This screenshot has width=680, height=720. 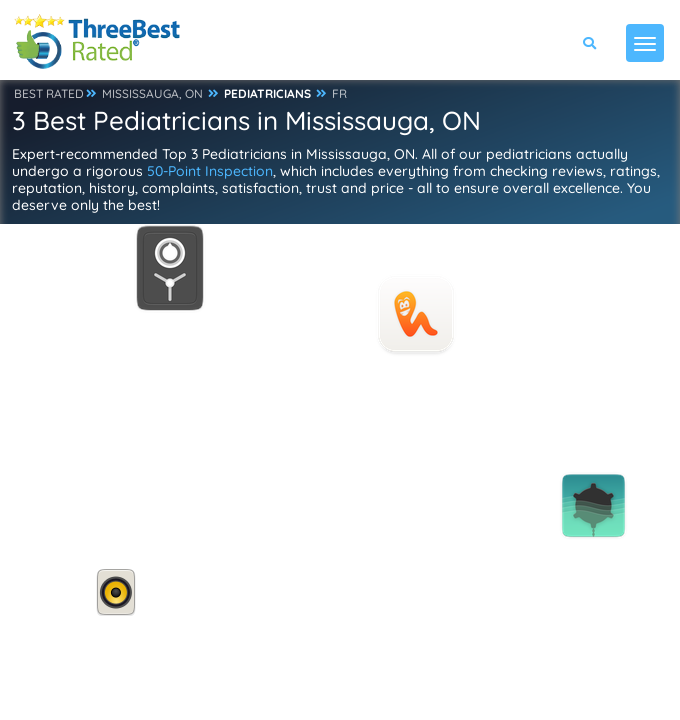 What do you see at coordinates (116, 592) in the screenshot?
I see `open rhythmbox music player` at bounding box center [116, 592].